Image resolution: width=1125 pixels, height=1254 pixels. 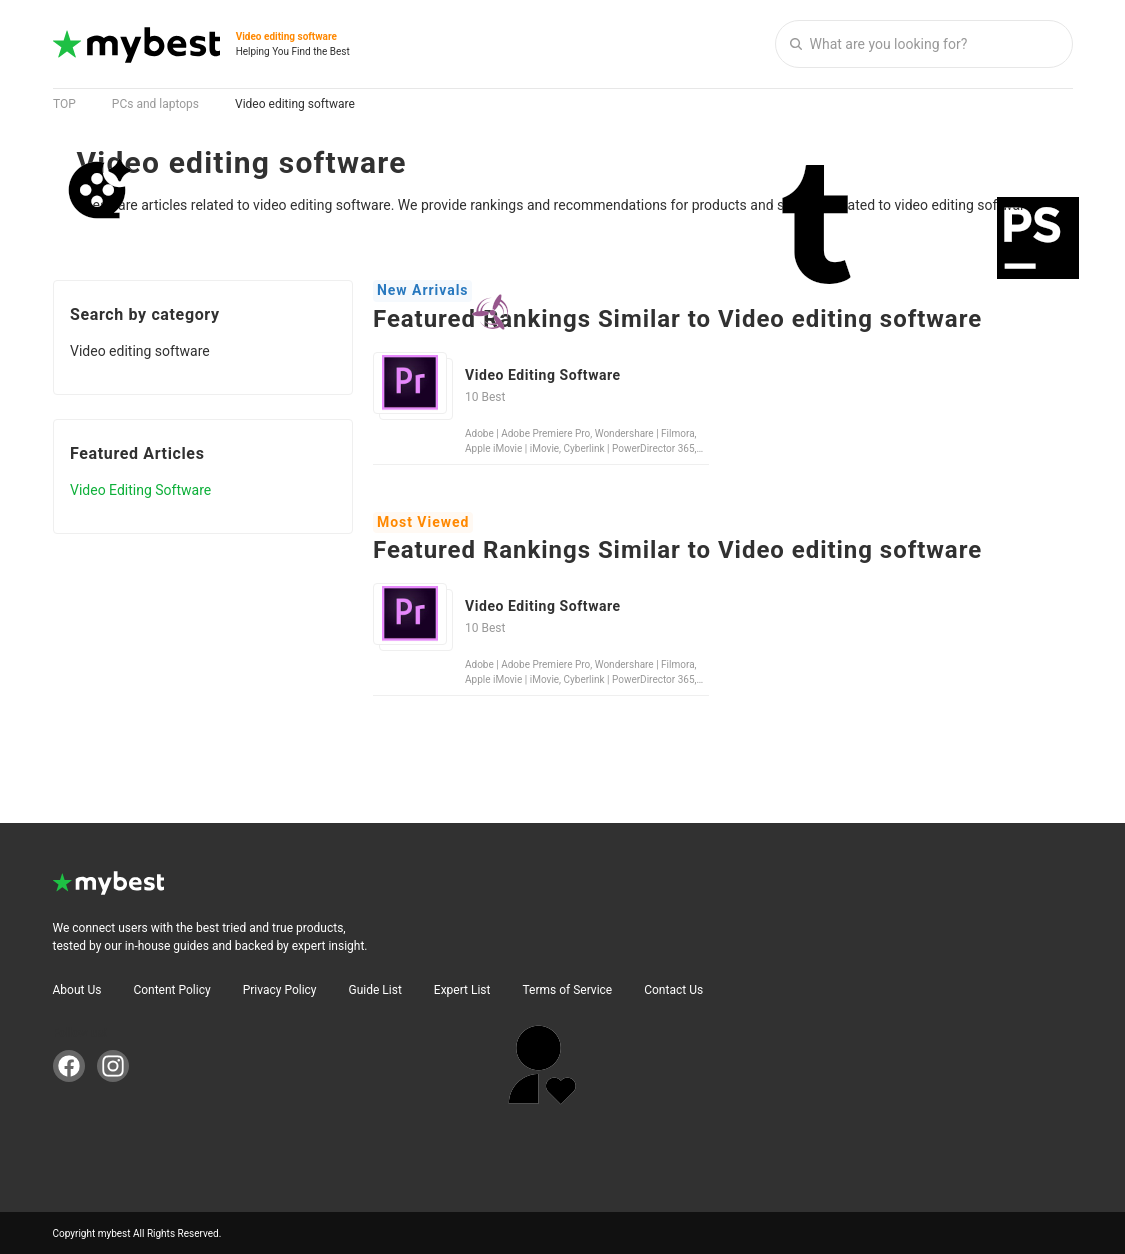 I want to click on generate AI-powered video content, so click(x=97, y=190).